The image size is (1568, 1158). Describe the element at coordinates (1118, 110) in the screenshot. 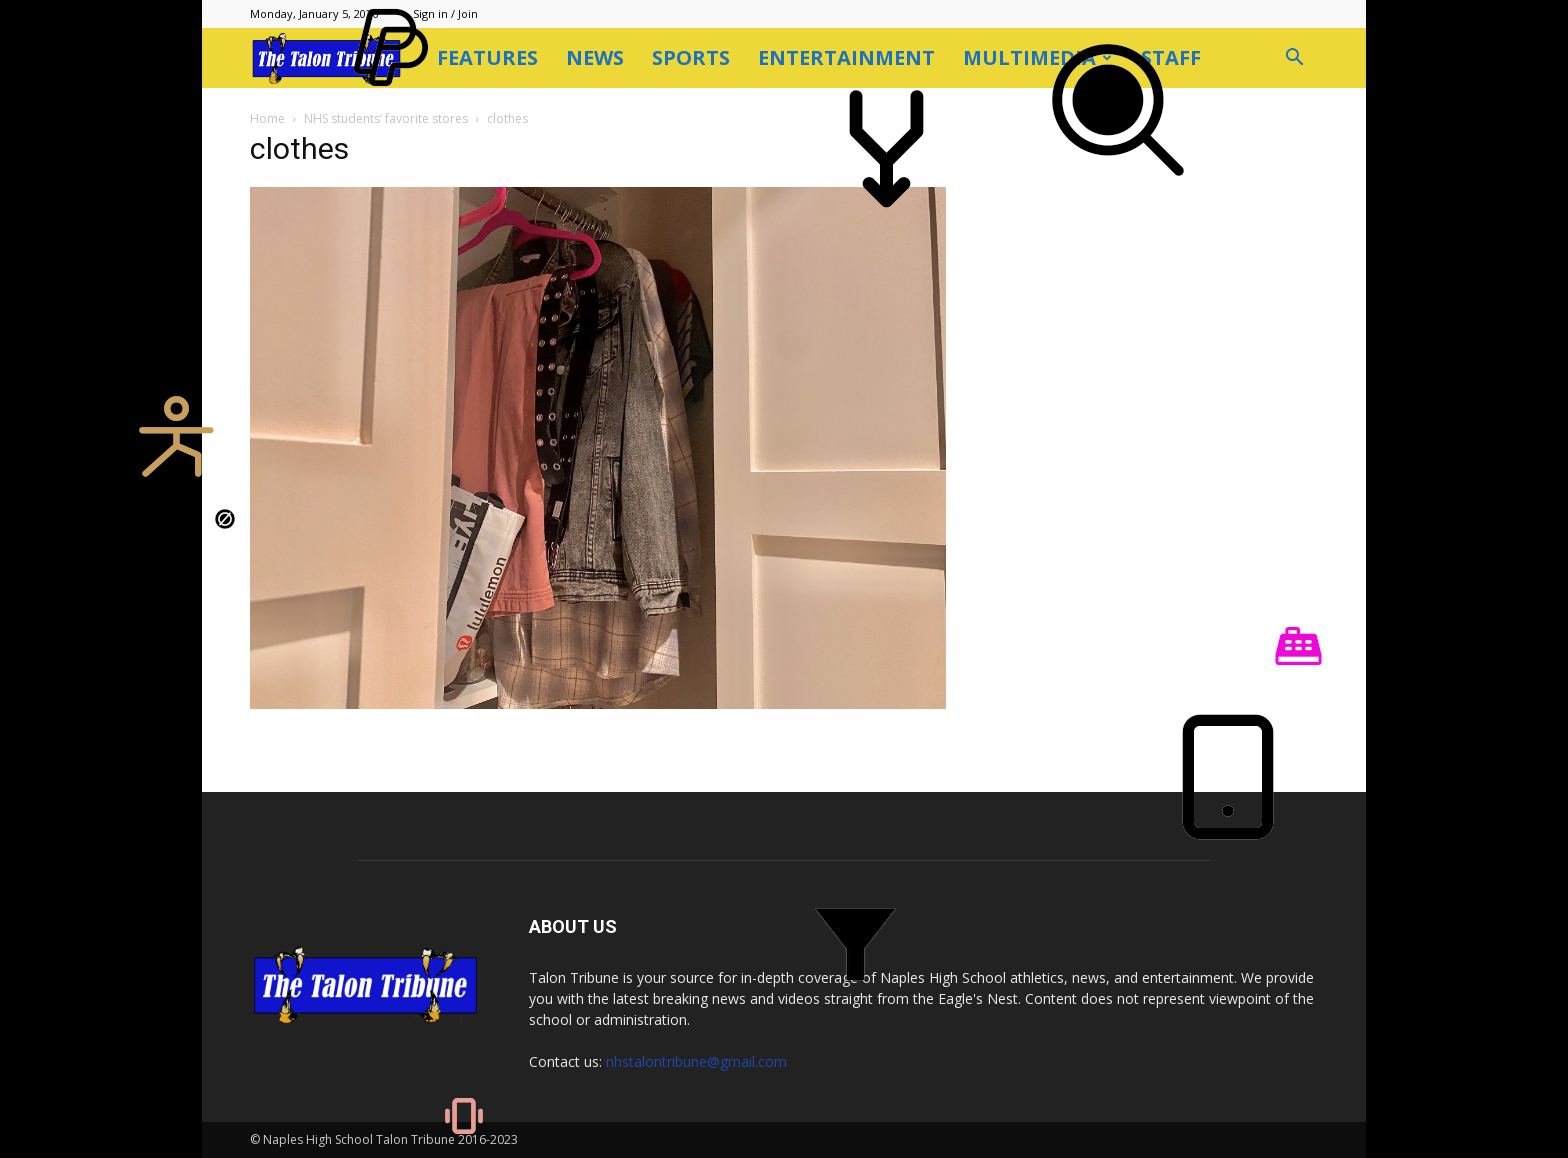

I see `search for content or items` at that location.